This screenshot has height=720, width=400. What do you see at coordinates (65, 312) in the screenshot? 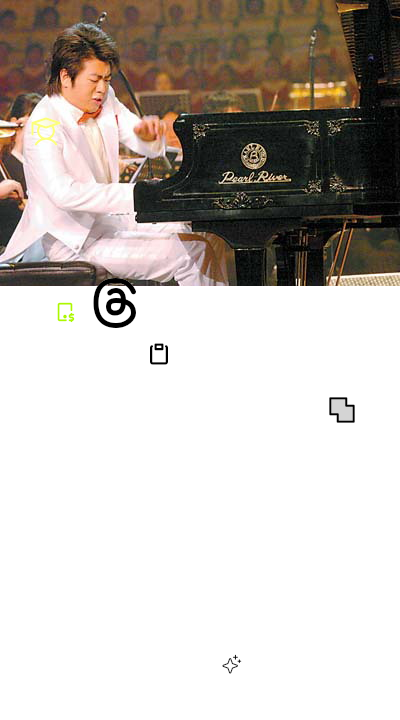
I see `access tablet payment or billing settings` at bounding box center [65, 312].